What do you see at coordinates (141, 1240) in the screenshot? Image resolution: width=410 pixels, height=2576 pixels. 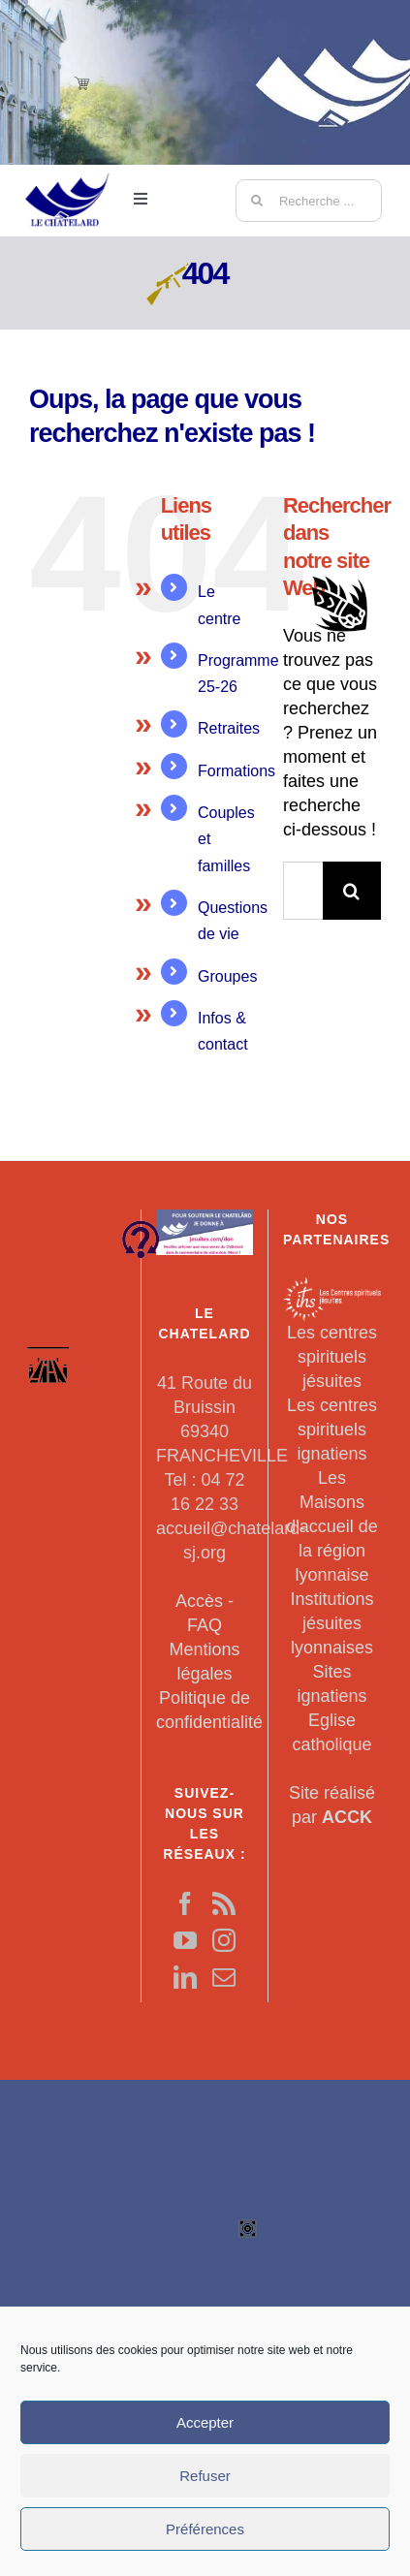 I see `indicates unknown or uncertain status` at bounding box center [141, 1240].